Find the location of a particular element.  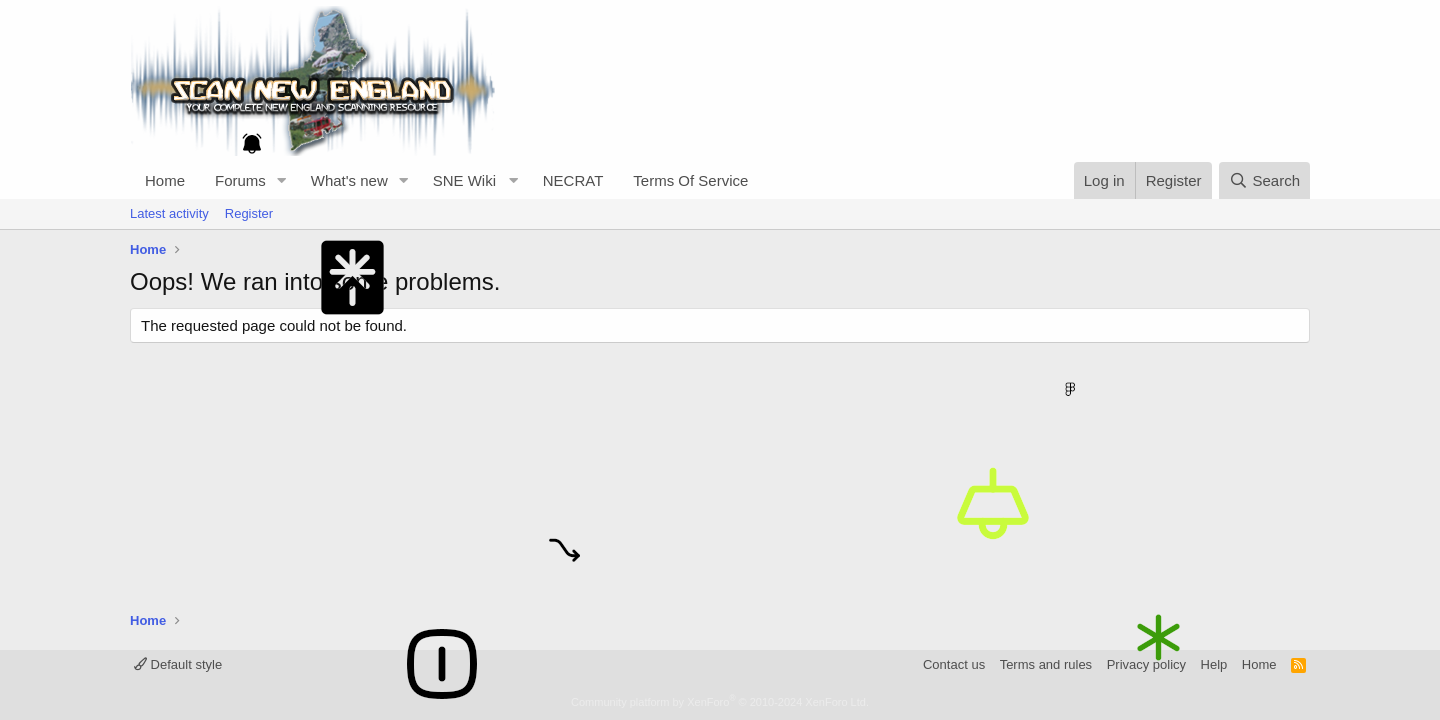

open figma is located at coordinates (1070, 389).